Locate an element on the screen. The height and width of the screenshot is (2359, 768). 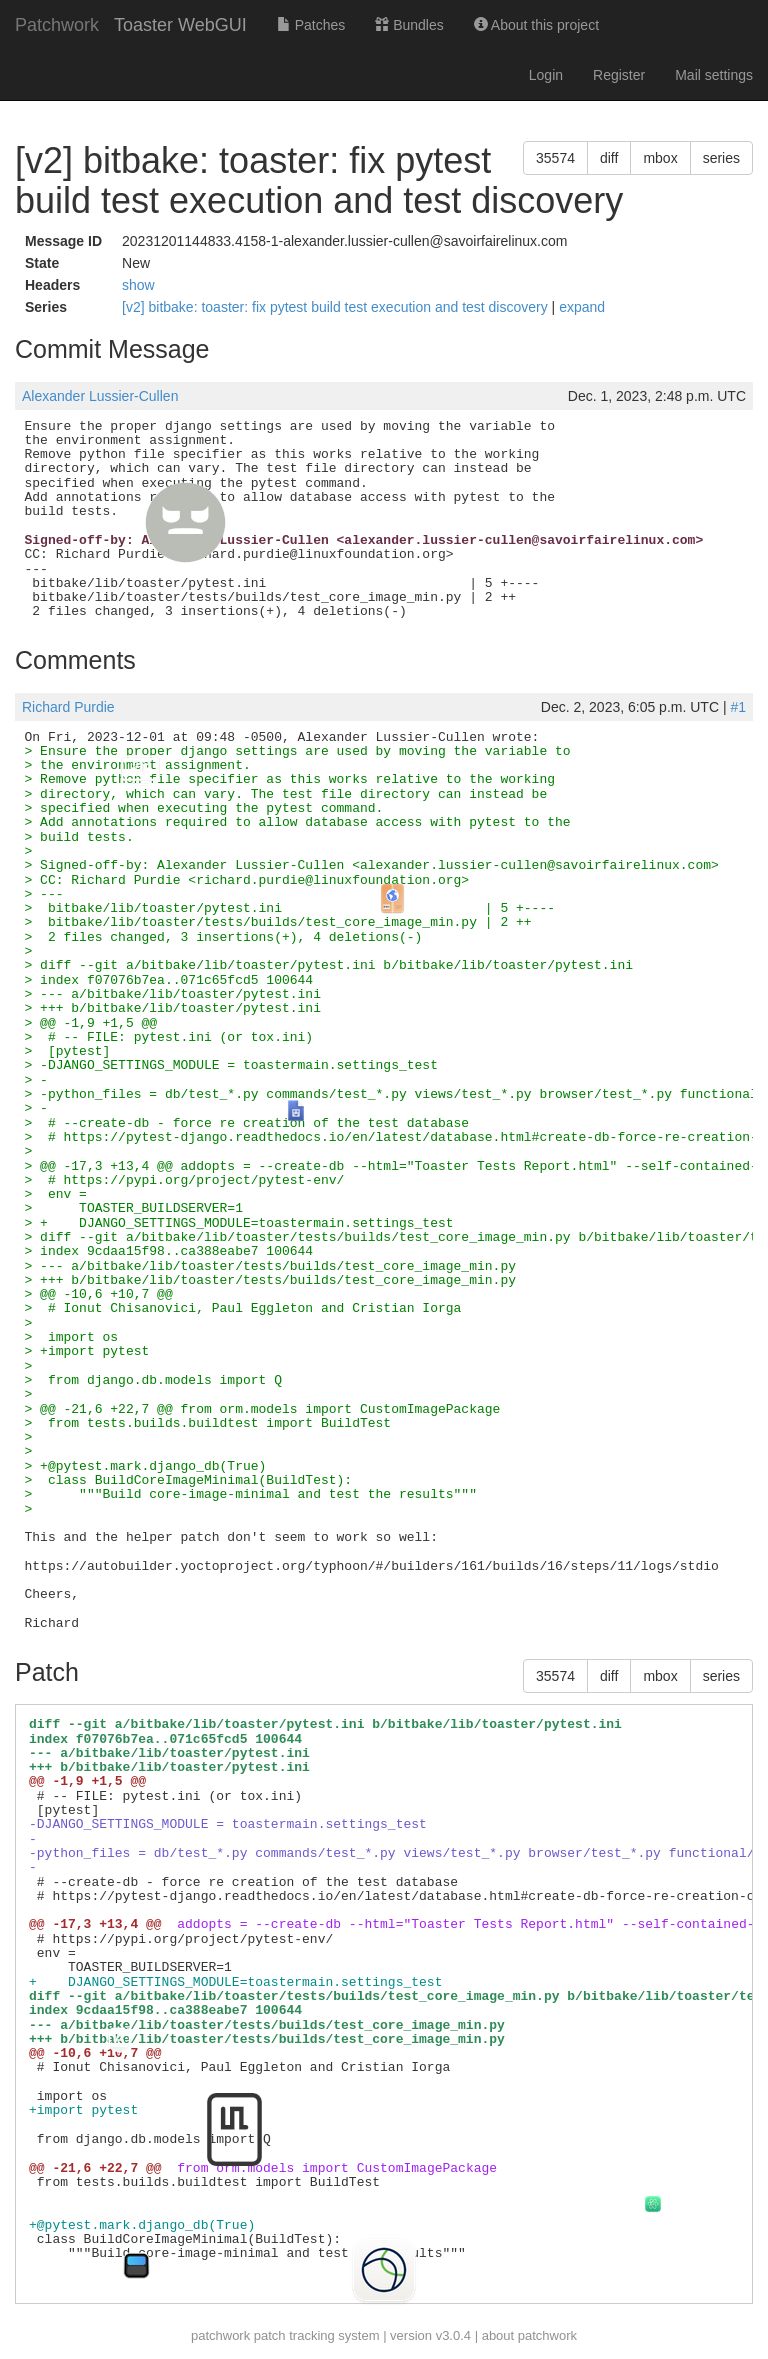
authenticate using a smartcard is located at coordinates (234, 2129).